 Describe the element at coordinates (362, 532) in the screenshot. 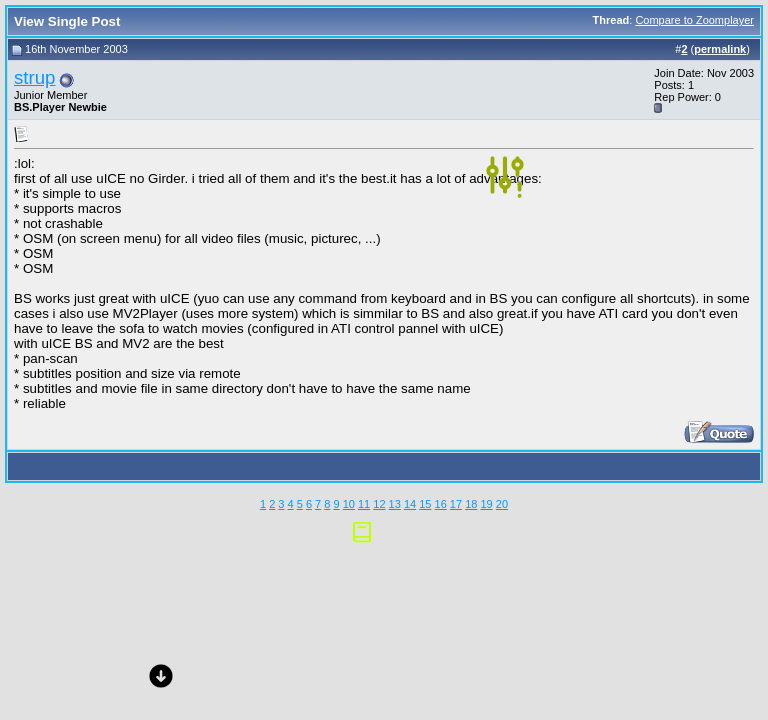

I see `open a book or reading app` at that location.